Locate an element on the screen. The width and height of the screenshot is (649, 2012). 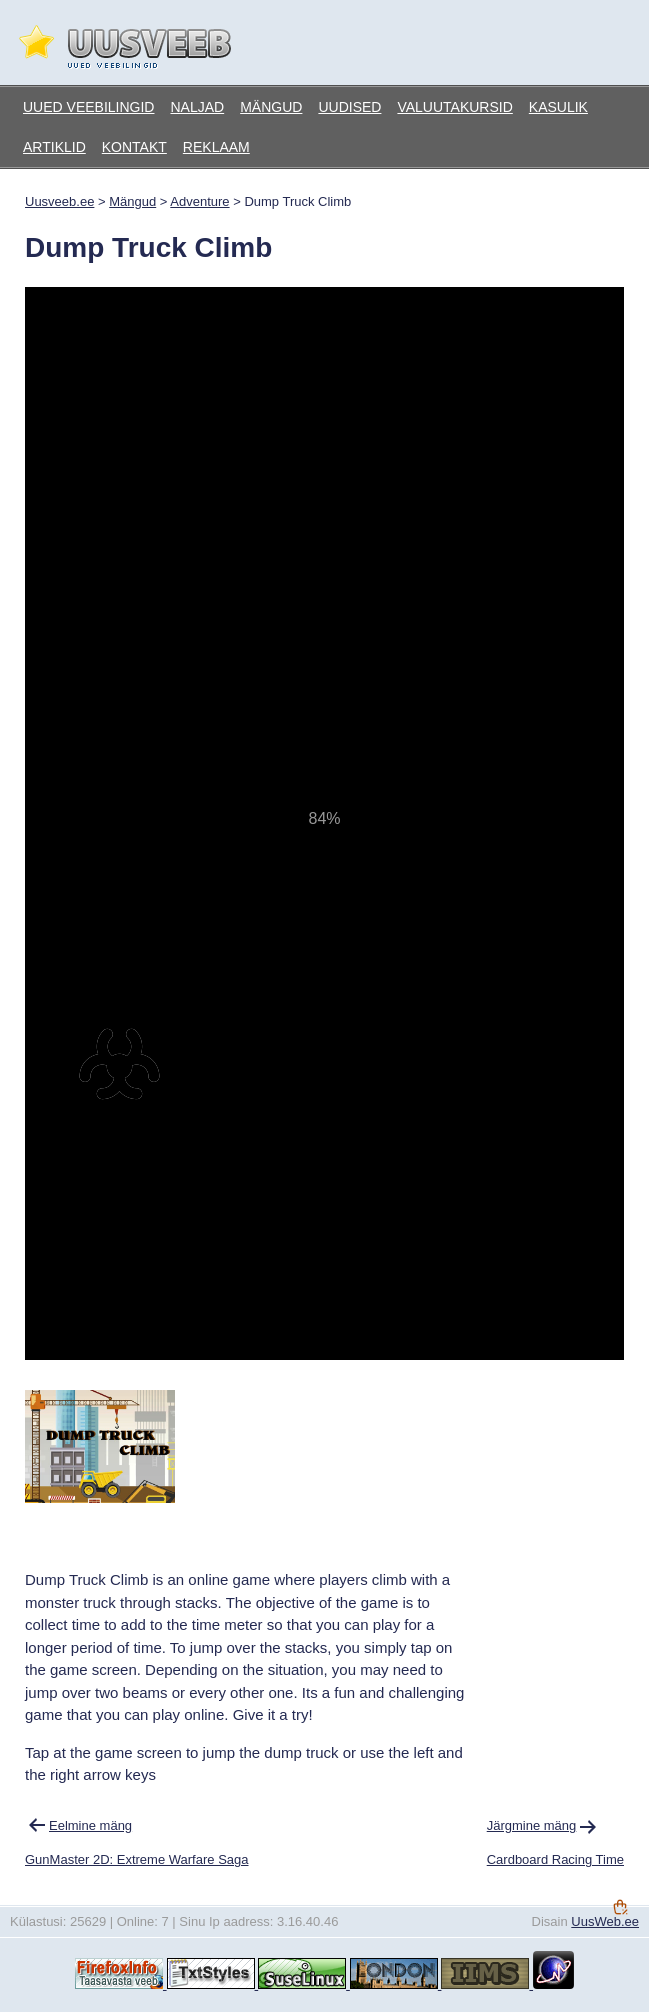
indicates hazardous or biohazardous material warning is located at coordinates (119, 1066).